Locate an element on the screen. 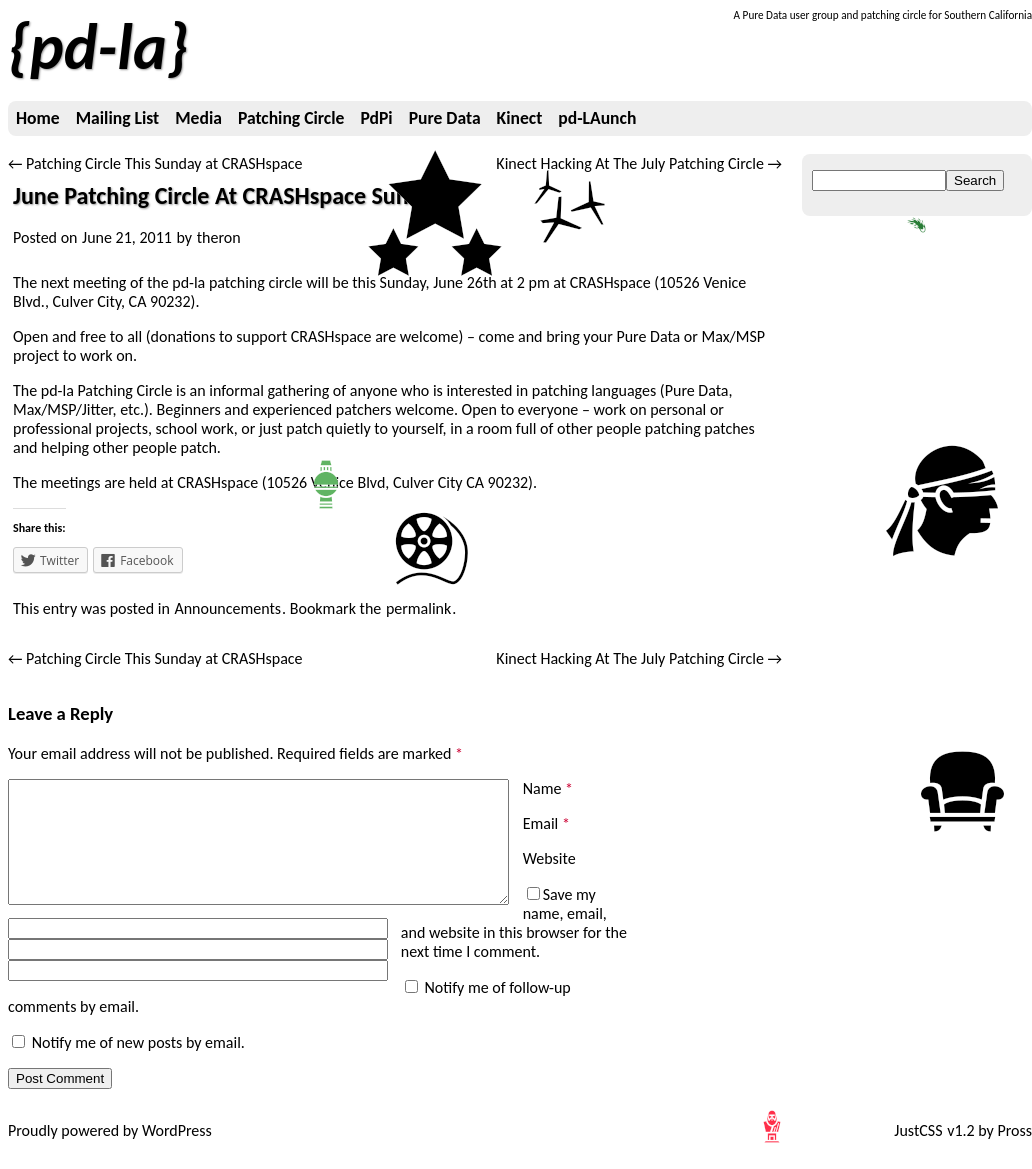 This screenshot has height=1169, width=1032. indicates a speed boost or acceleration power-up is located at coordinates (916, 225).